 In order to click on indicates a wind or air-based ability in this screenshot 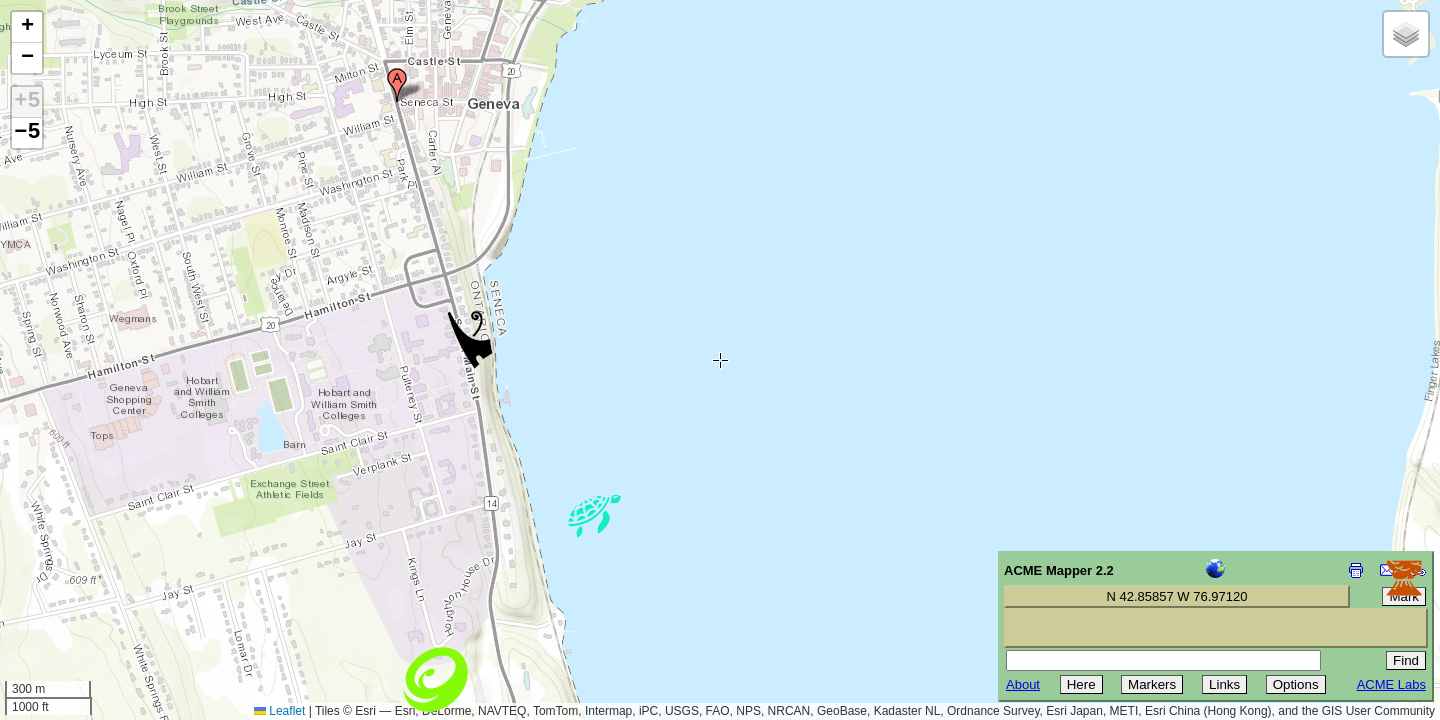, I will do `click(435, 679)`.